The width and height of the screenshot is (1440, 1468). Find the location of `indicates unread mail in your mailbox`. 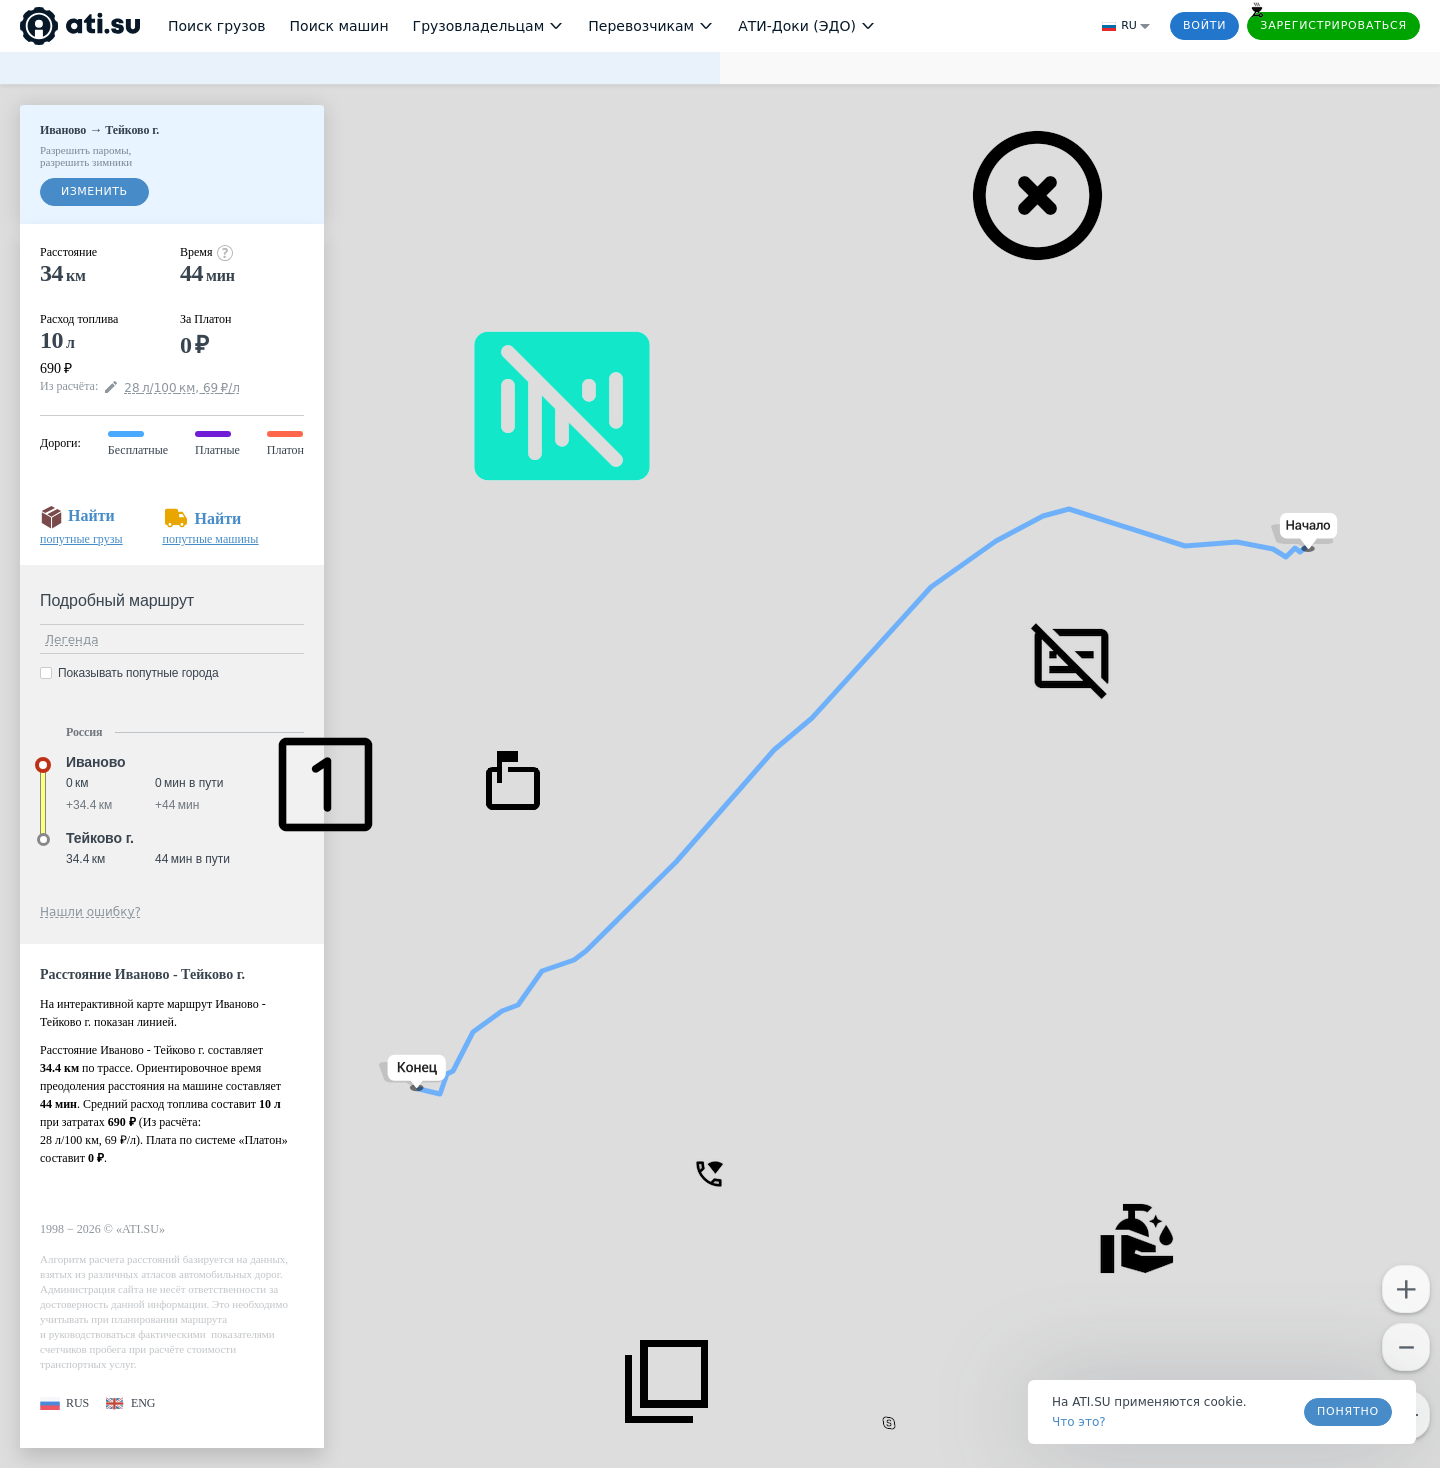

indicates unread mail in your mailbox is located at coordinates (513, 783).